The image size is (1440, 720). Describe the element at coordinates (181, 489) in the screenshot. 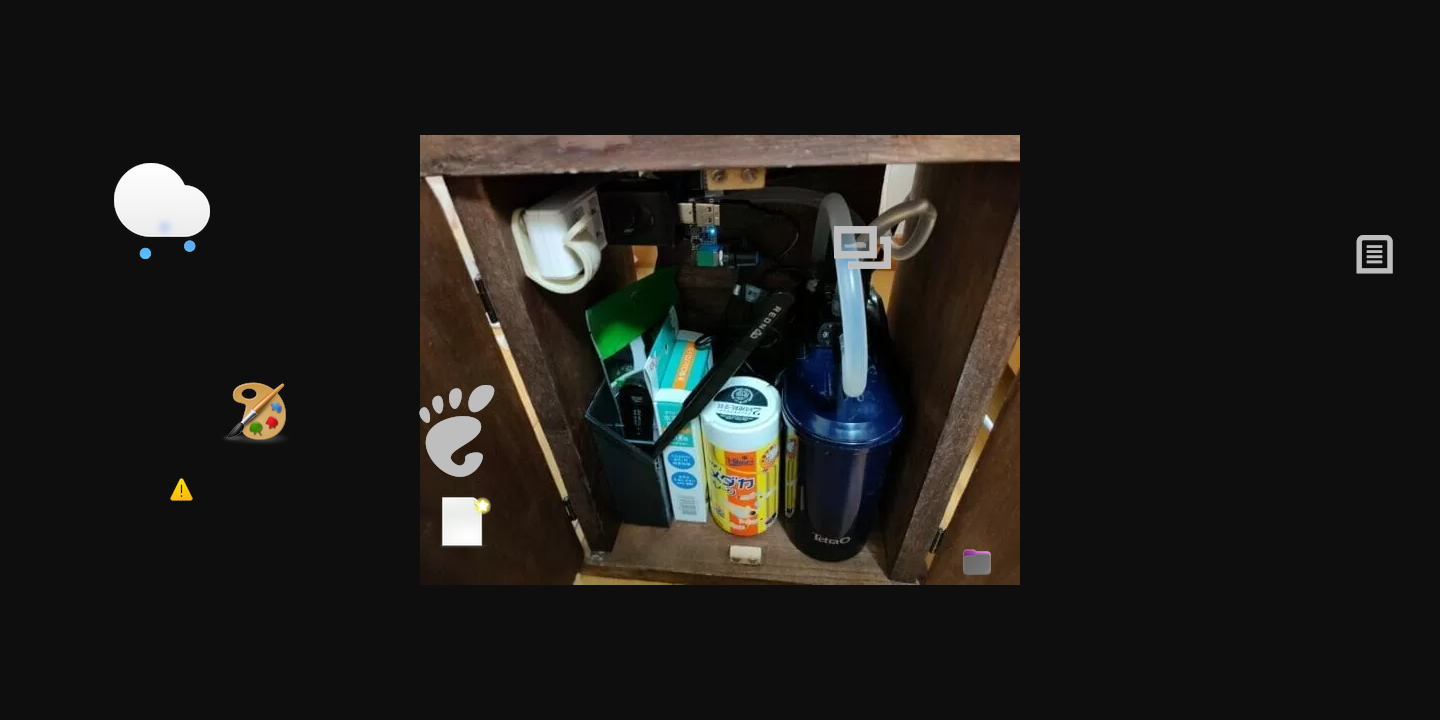

I see `indicates a warning or alert status` at that location.